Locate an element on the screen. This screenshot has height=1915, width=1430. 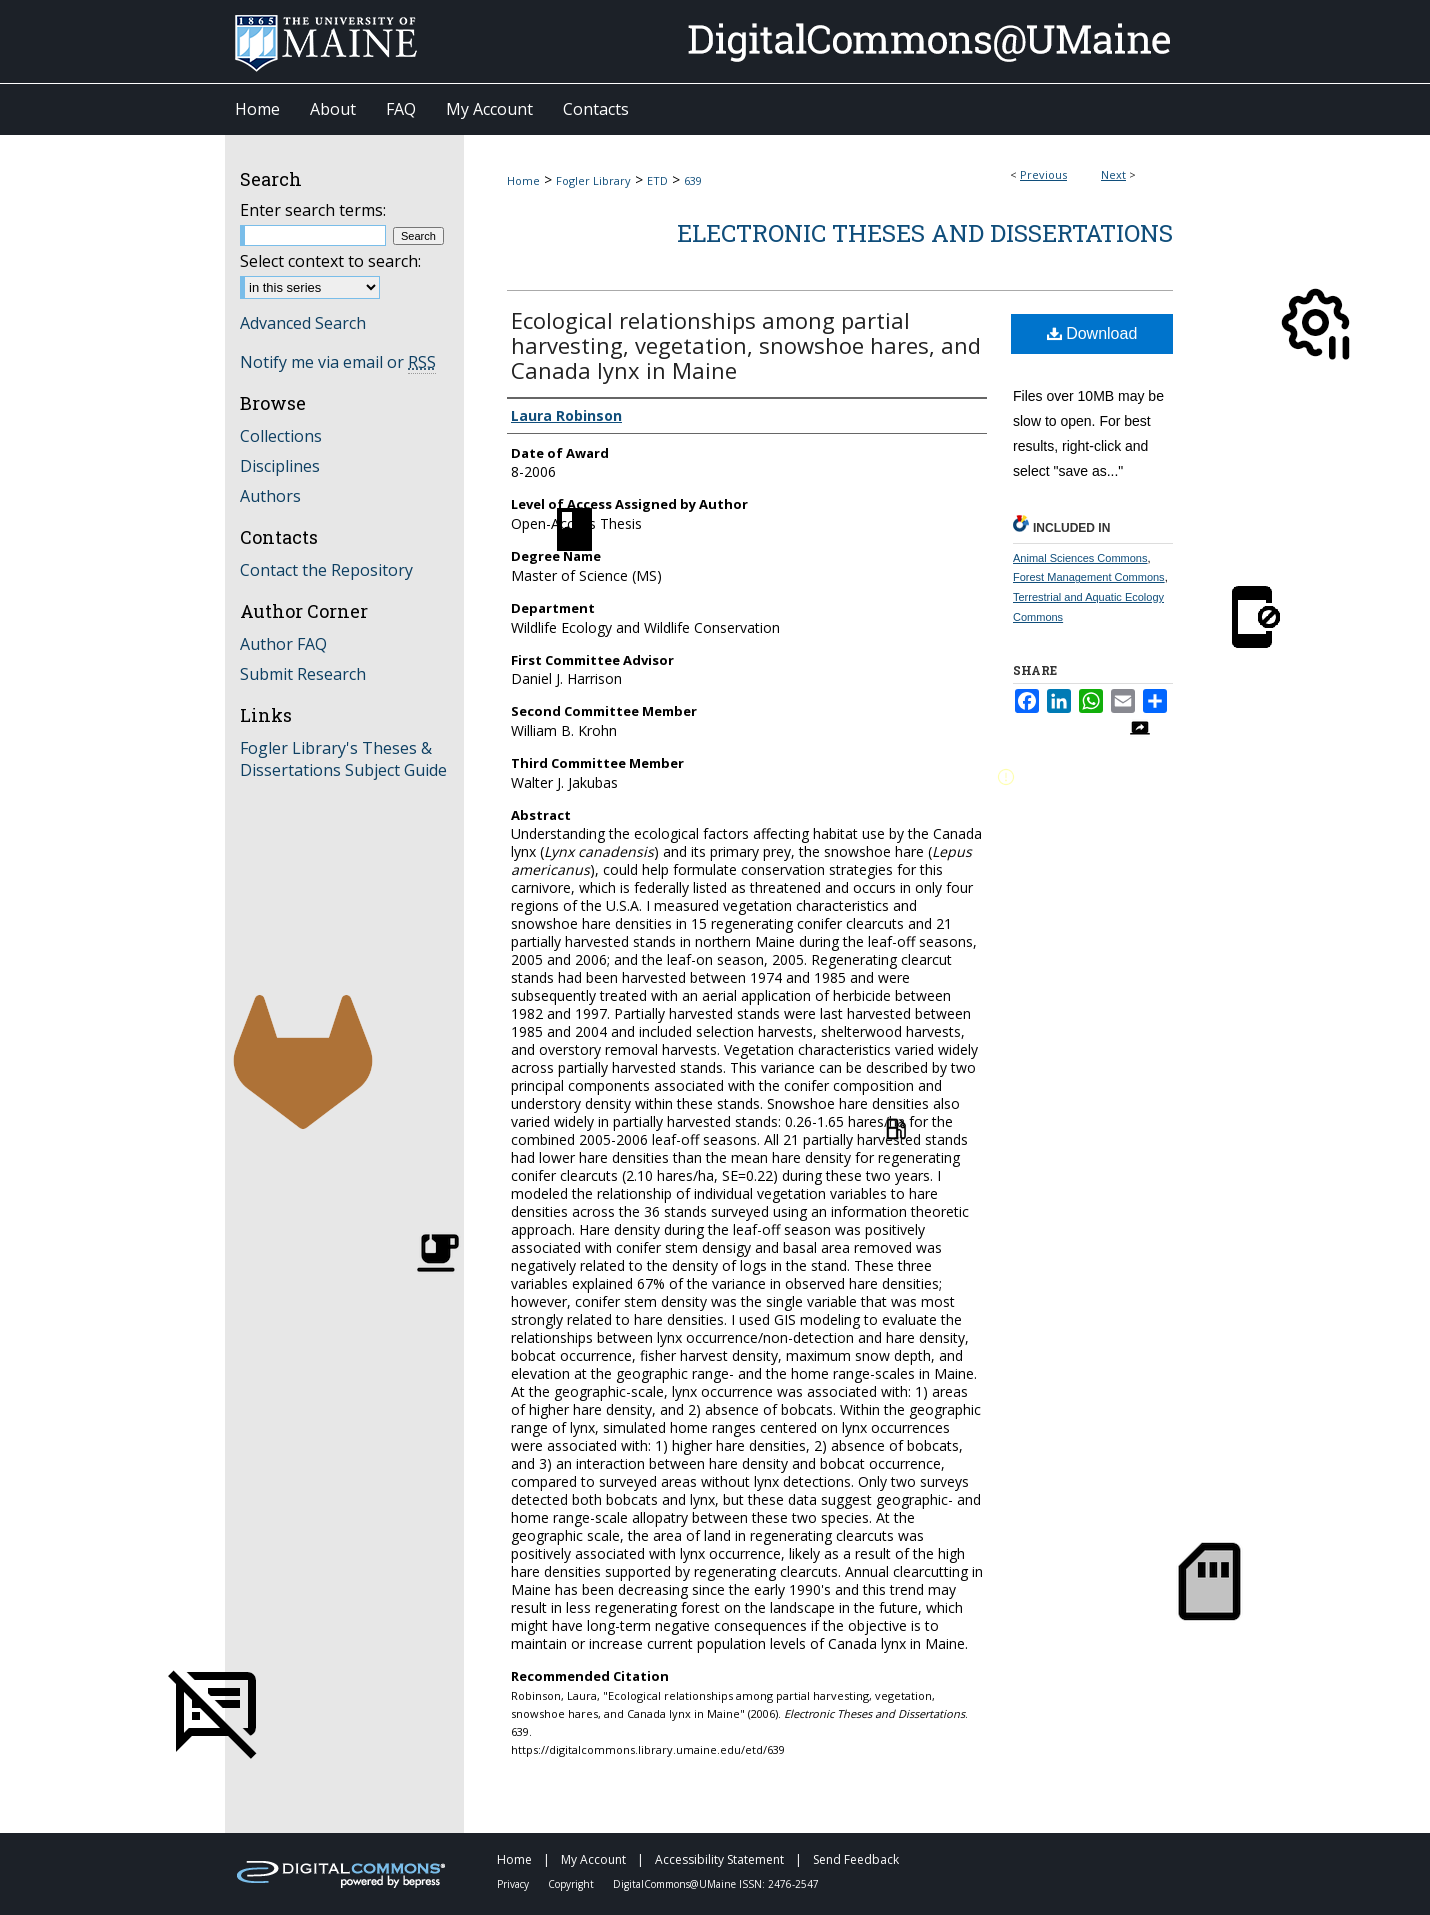
access sd card storage is located at coordinates (1209, 1581).